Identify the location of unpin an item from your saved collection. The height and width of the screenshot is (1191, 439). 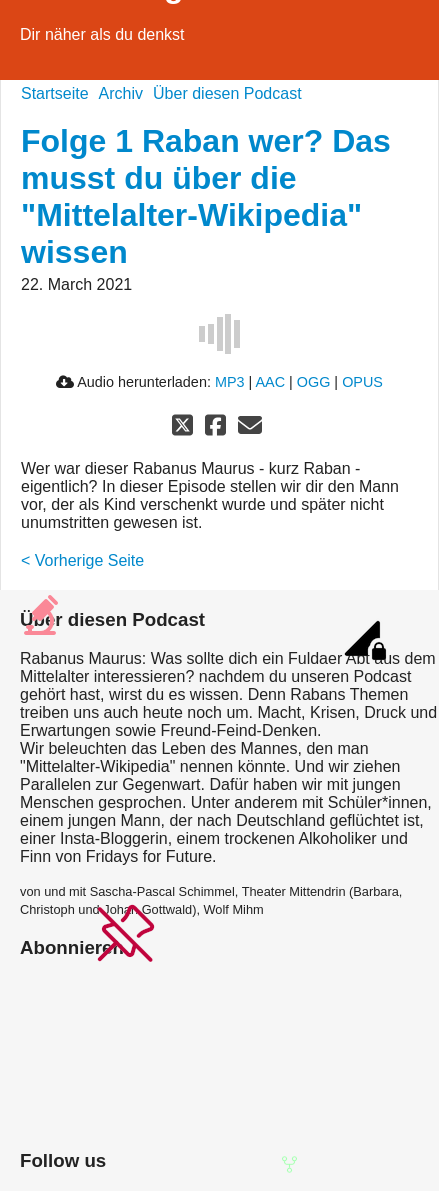
(124, 934).